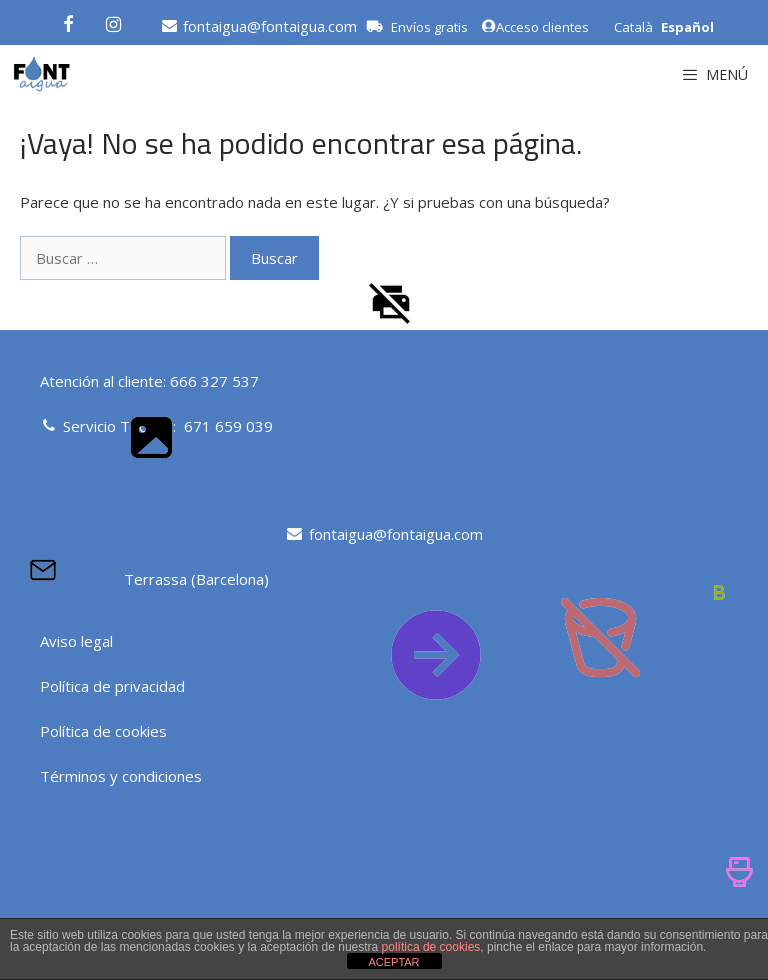  What do you see at coordinates (436, 655) in the screenshot?
I see `proceed to the next step` at bounding box center [436, 655].